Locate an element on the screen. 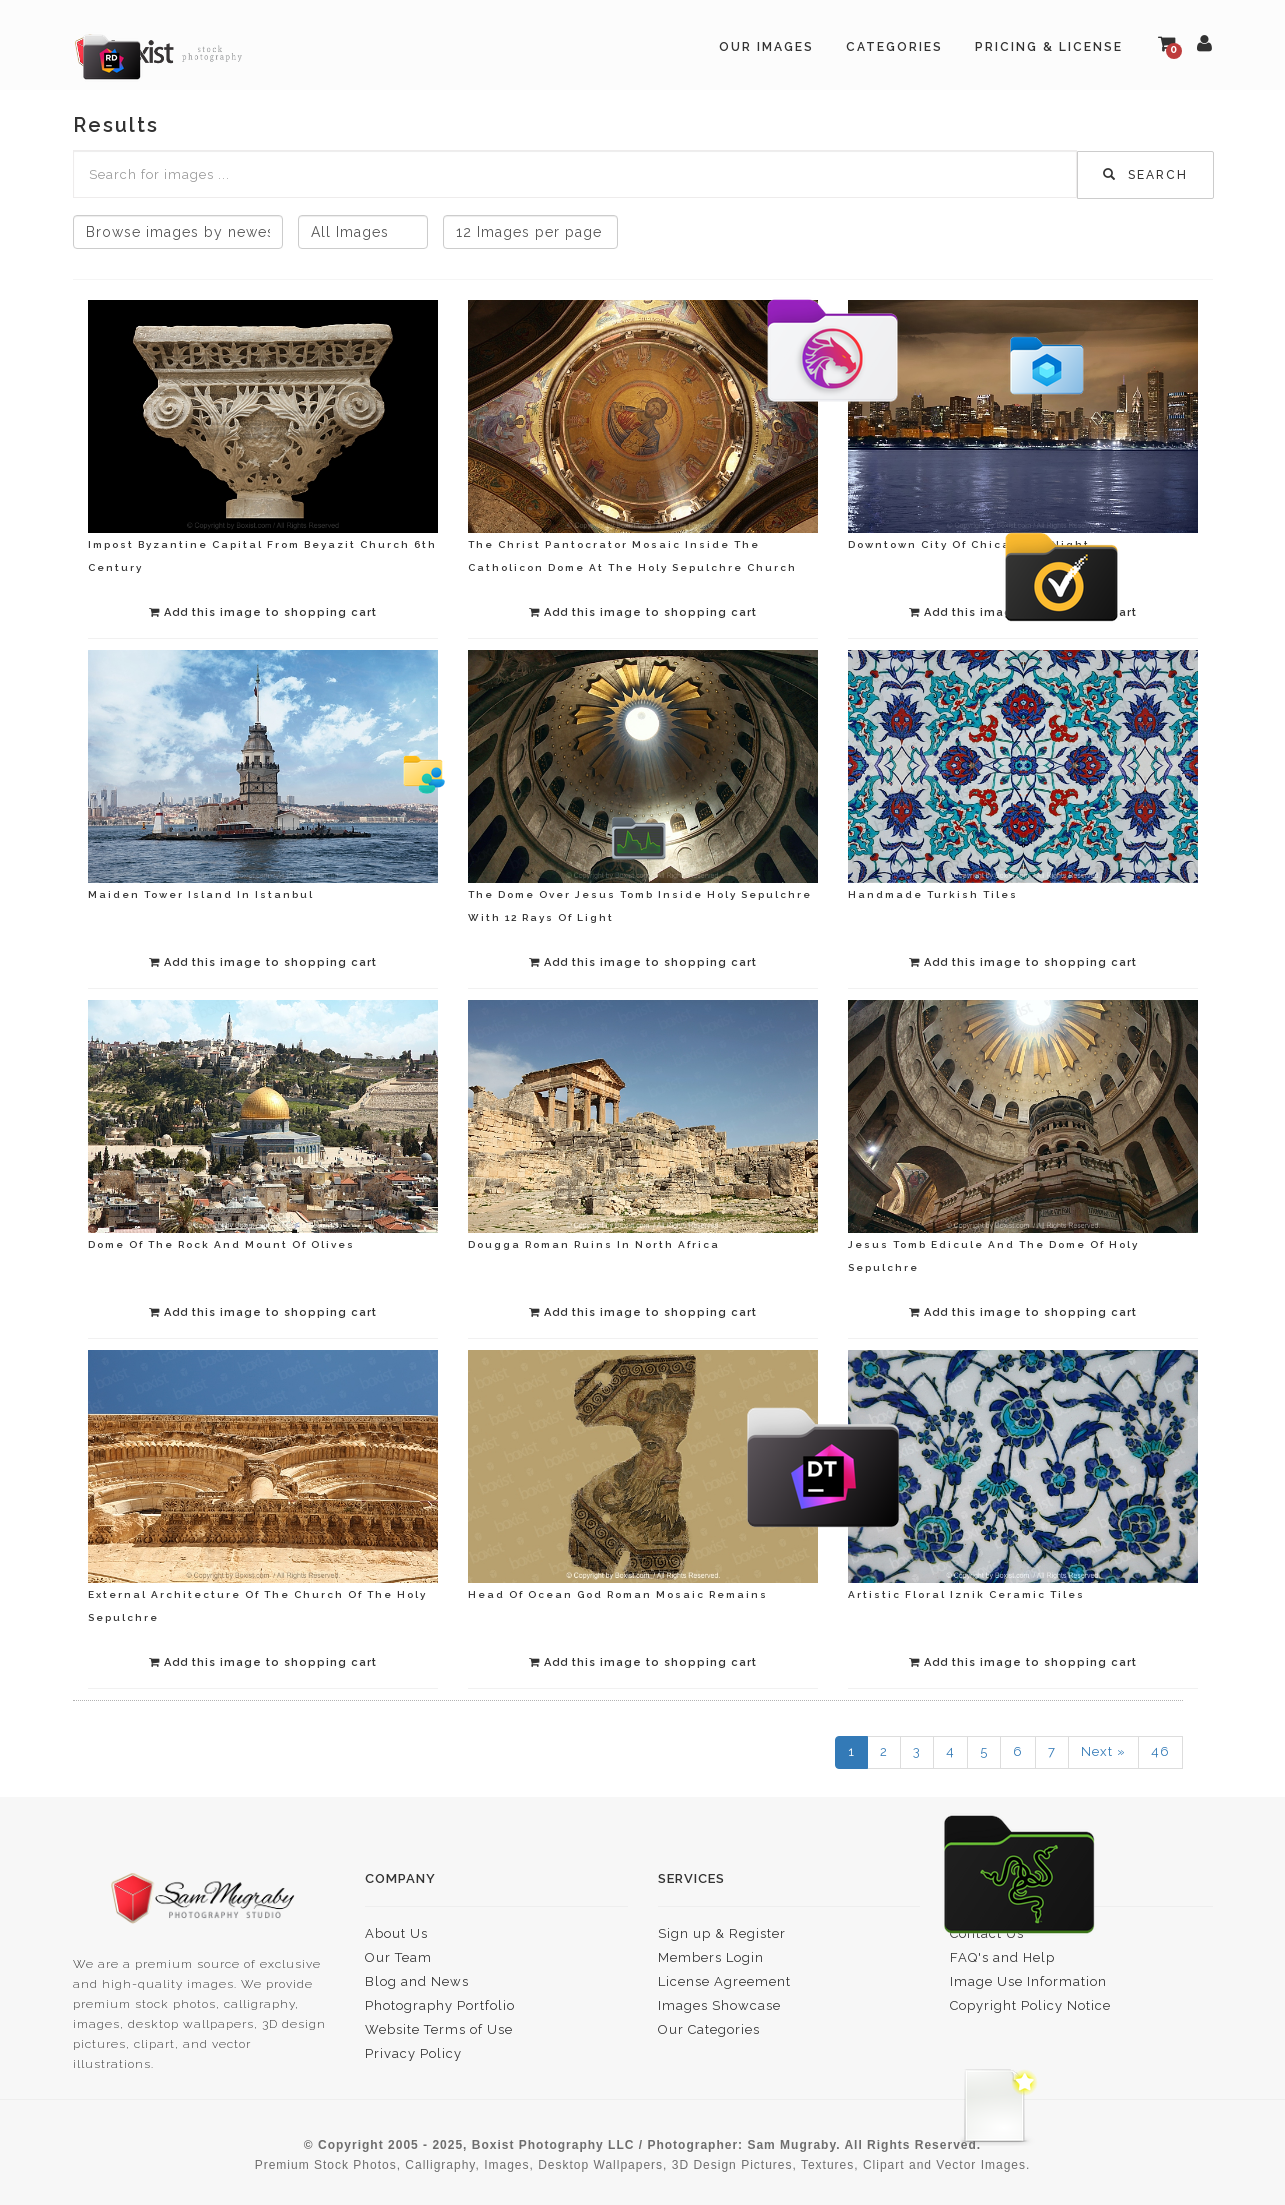  open norton antivirus files folder is located at coordinates (1061, 580).